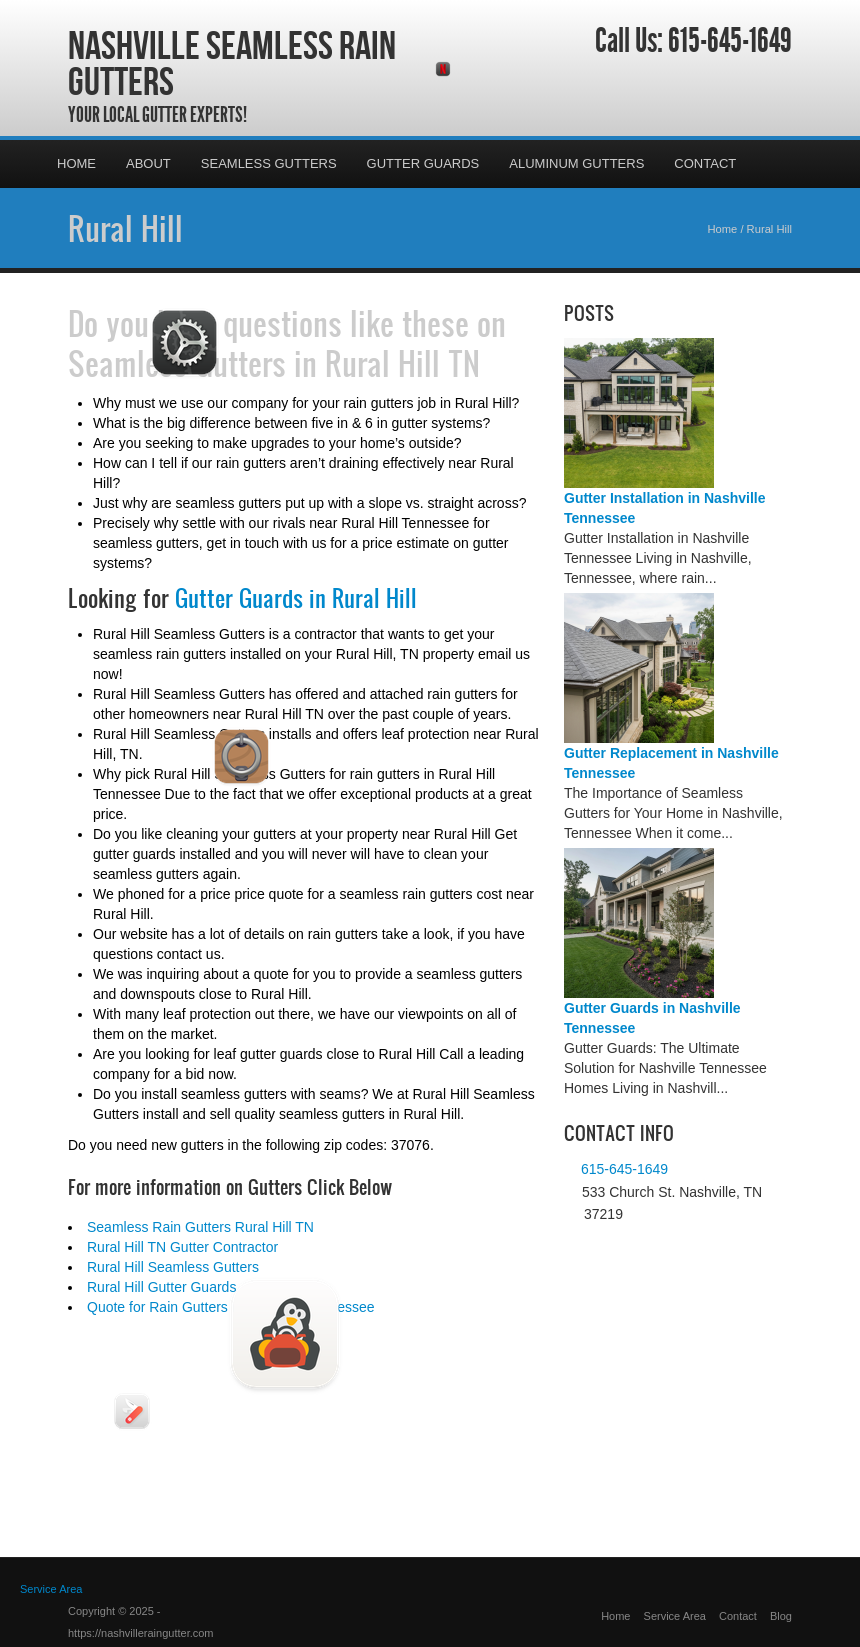  Describe the element at coordinates (285, 1334) in the screenshot. I see `launch supertuxkart racing game` at that location.